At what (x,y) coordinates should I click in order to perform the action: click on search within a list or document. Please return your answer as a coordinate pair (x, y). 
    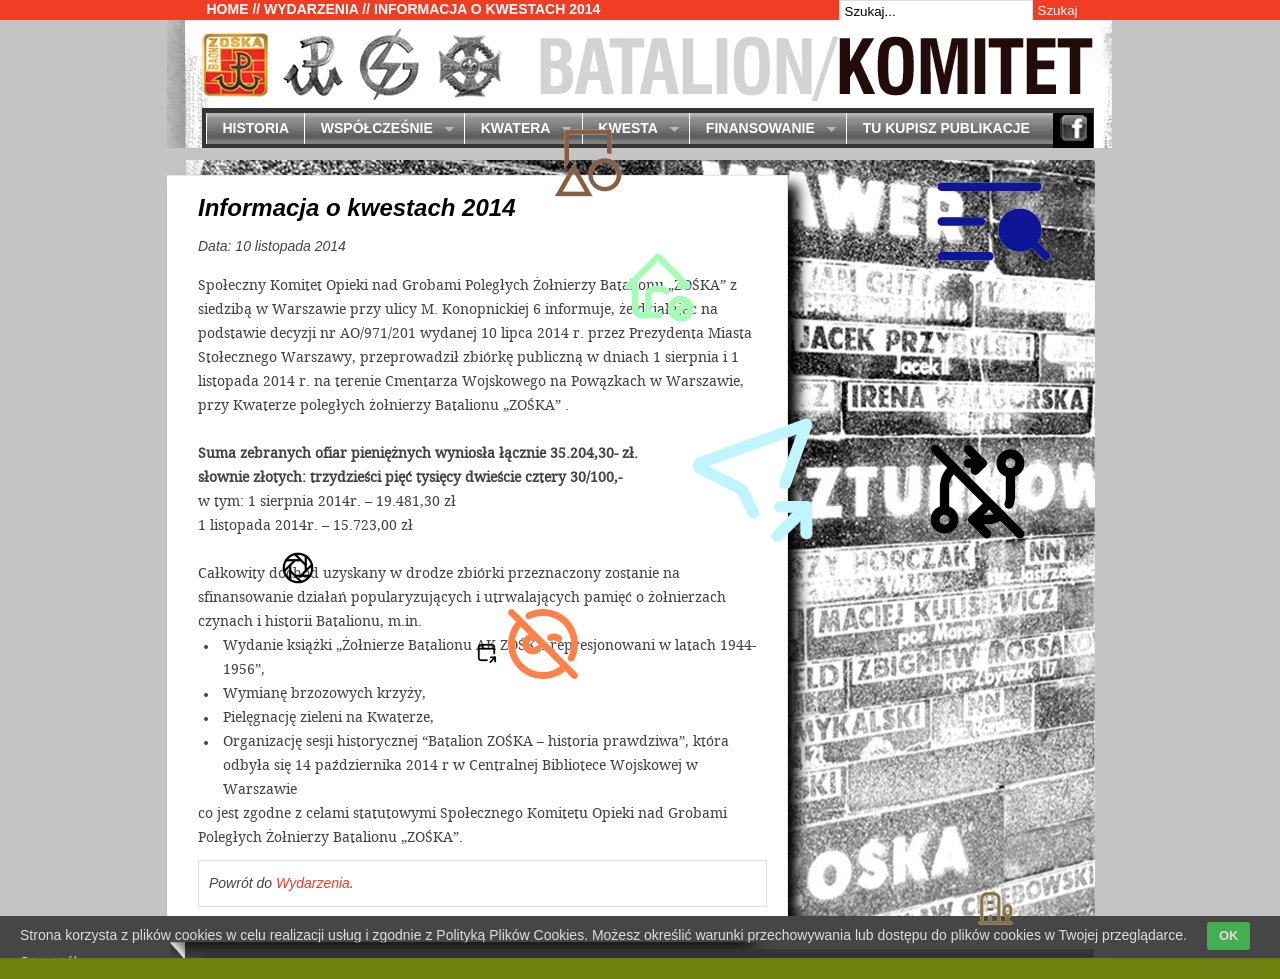
    Looking at the image, I should click on (989, 221).